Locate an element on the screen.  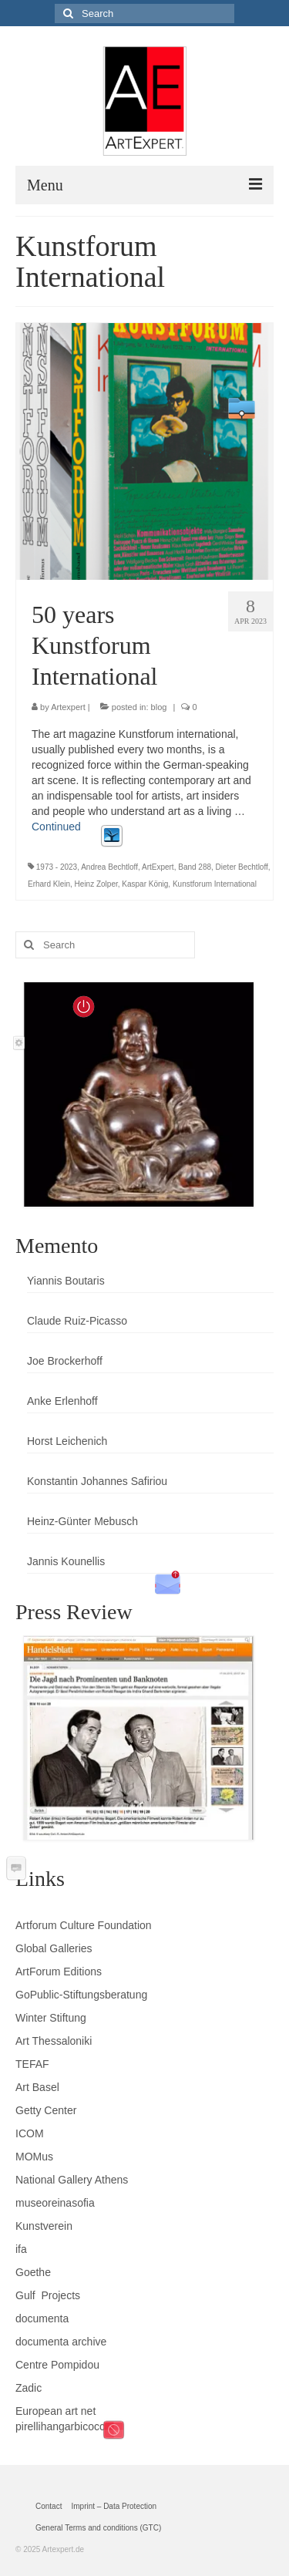
send an email or message is located at coordinates (167, 1584).